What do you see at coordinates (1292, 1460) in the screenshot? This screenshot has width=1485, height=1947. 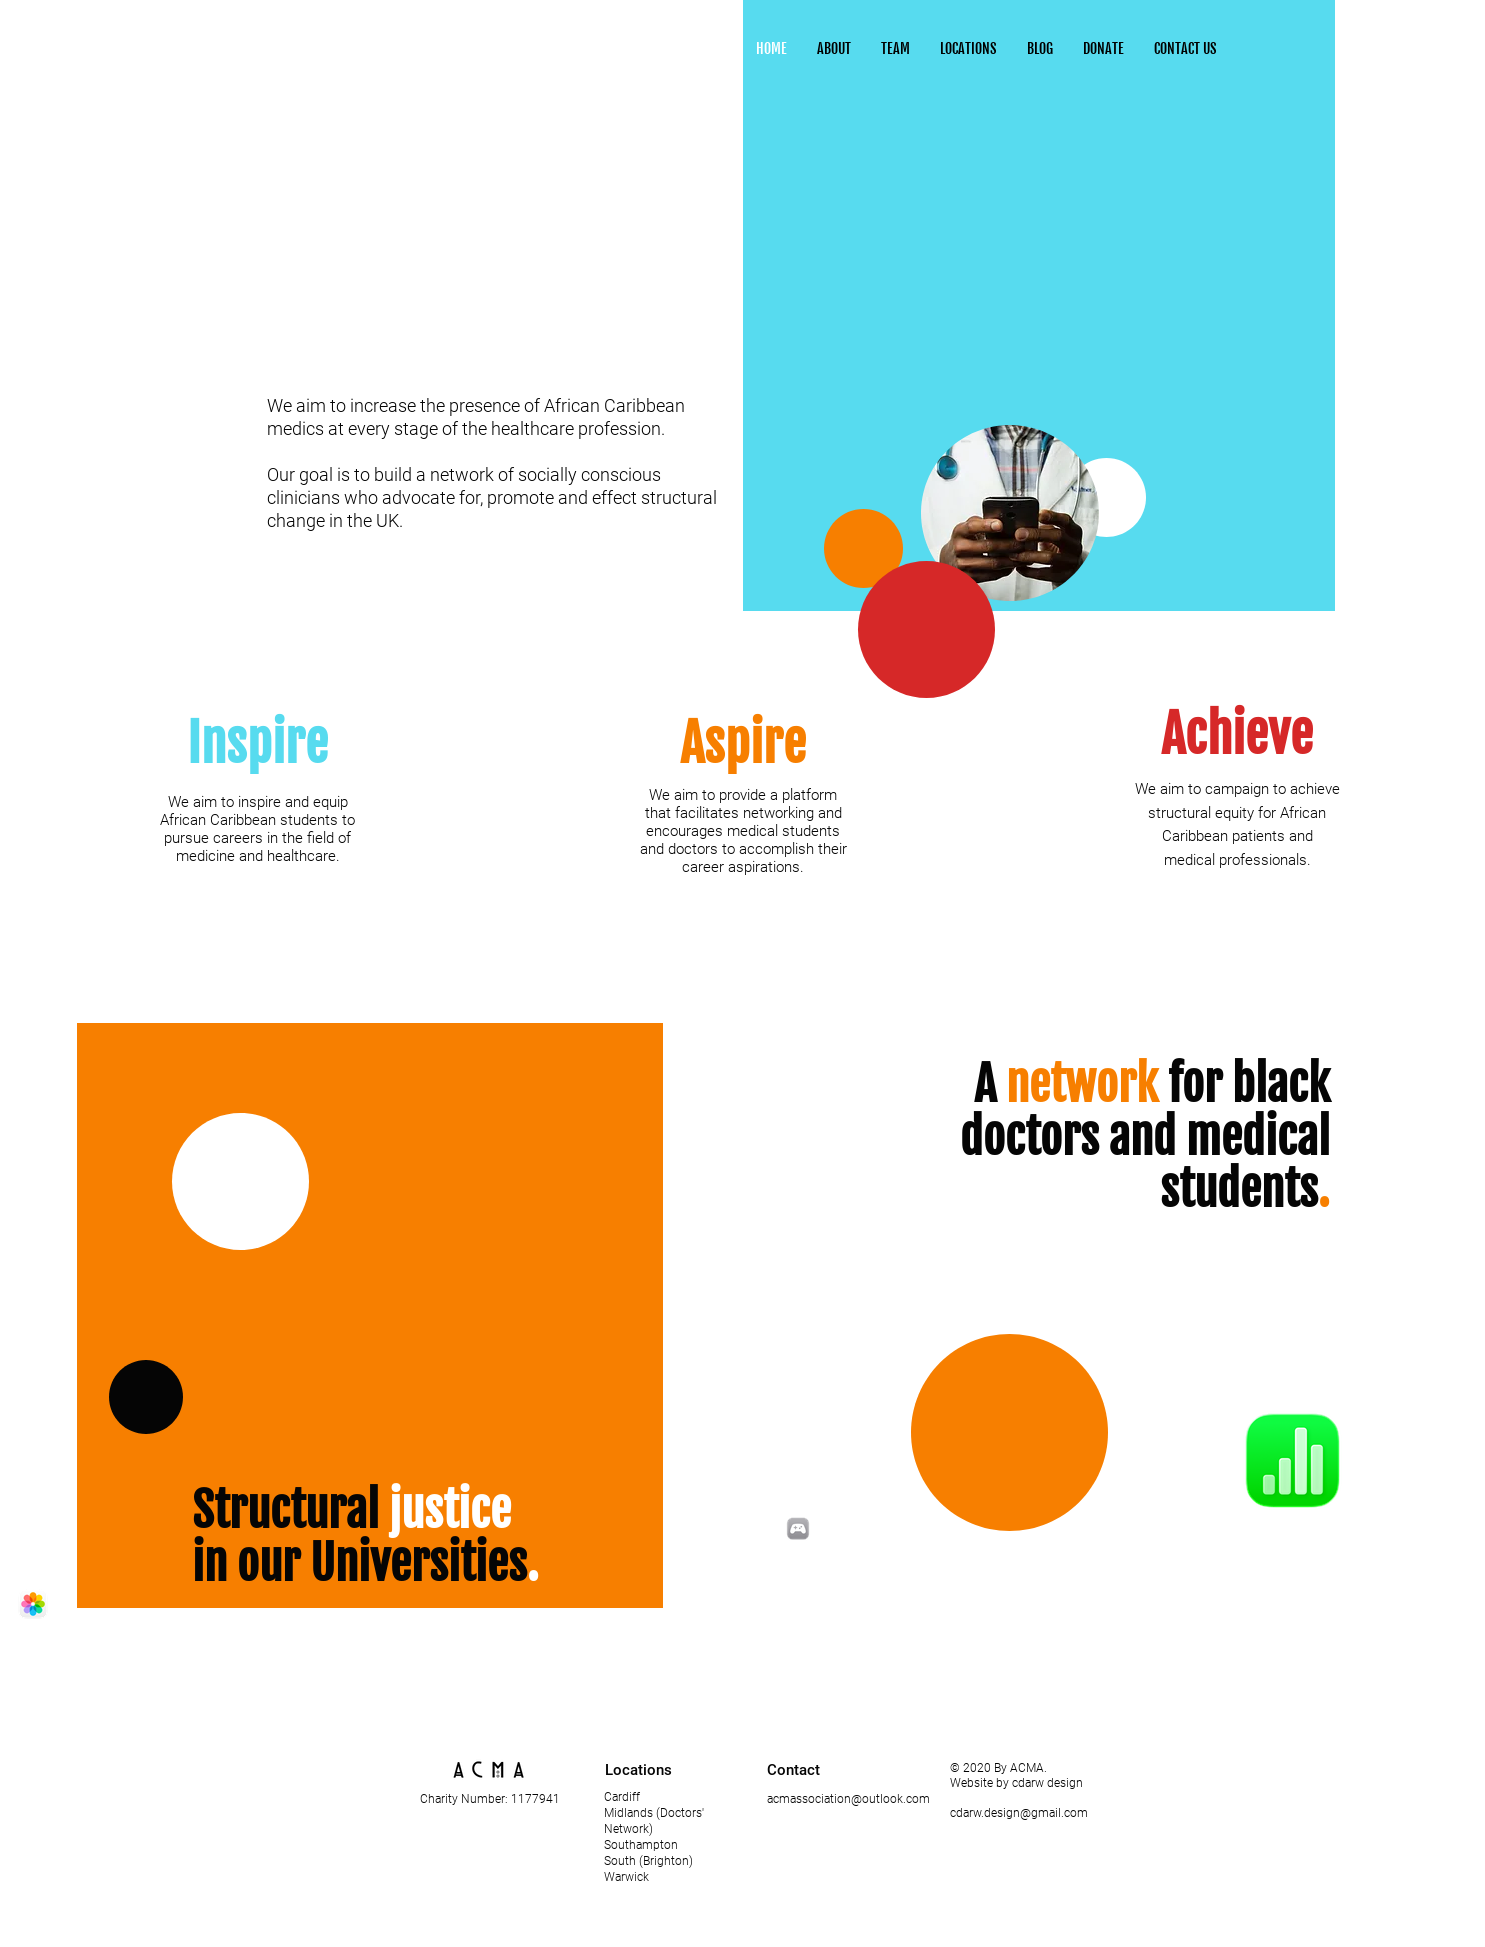 I see `open apple numbers spreadsheet app` at bounding box center [1292, 1460].